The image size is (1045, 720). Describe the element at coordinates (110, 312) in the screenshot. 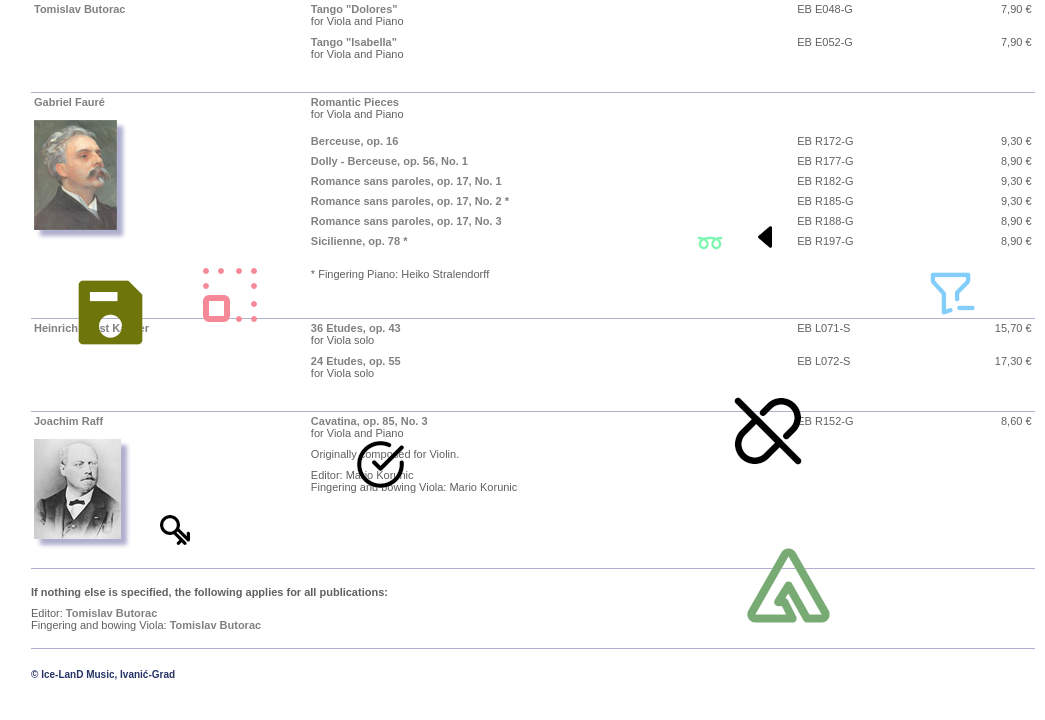

I see `save current file or document` at that location.